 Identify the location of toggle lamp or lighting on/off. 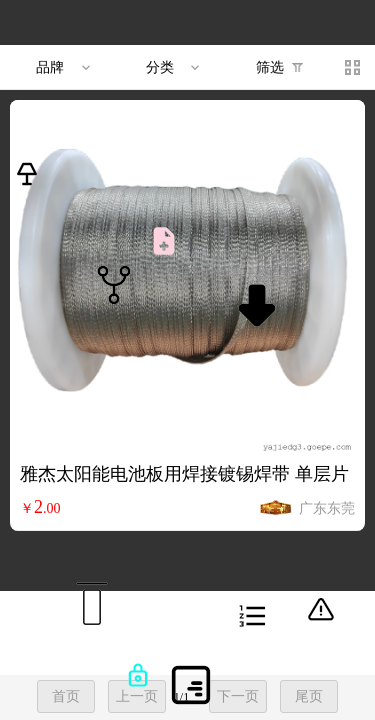
(27, 174).